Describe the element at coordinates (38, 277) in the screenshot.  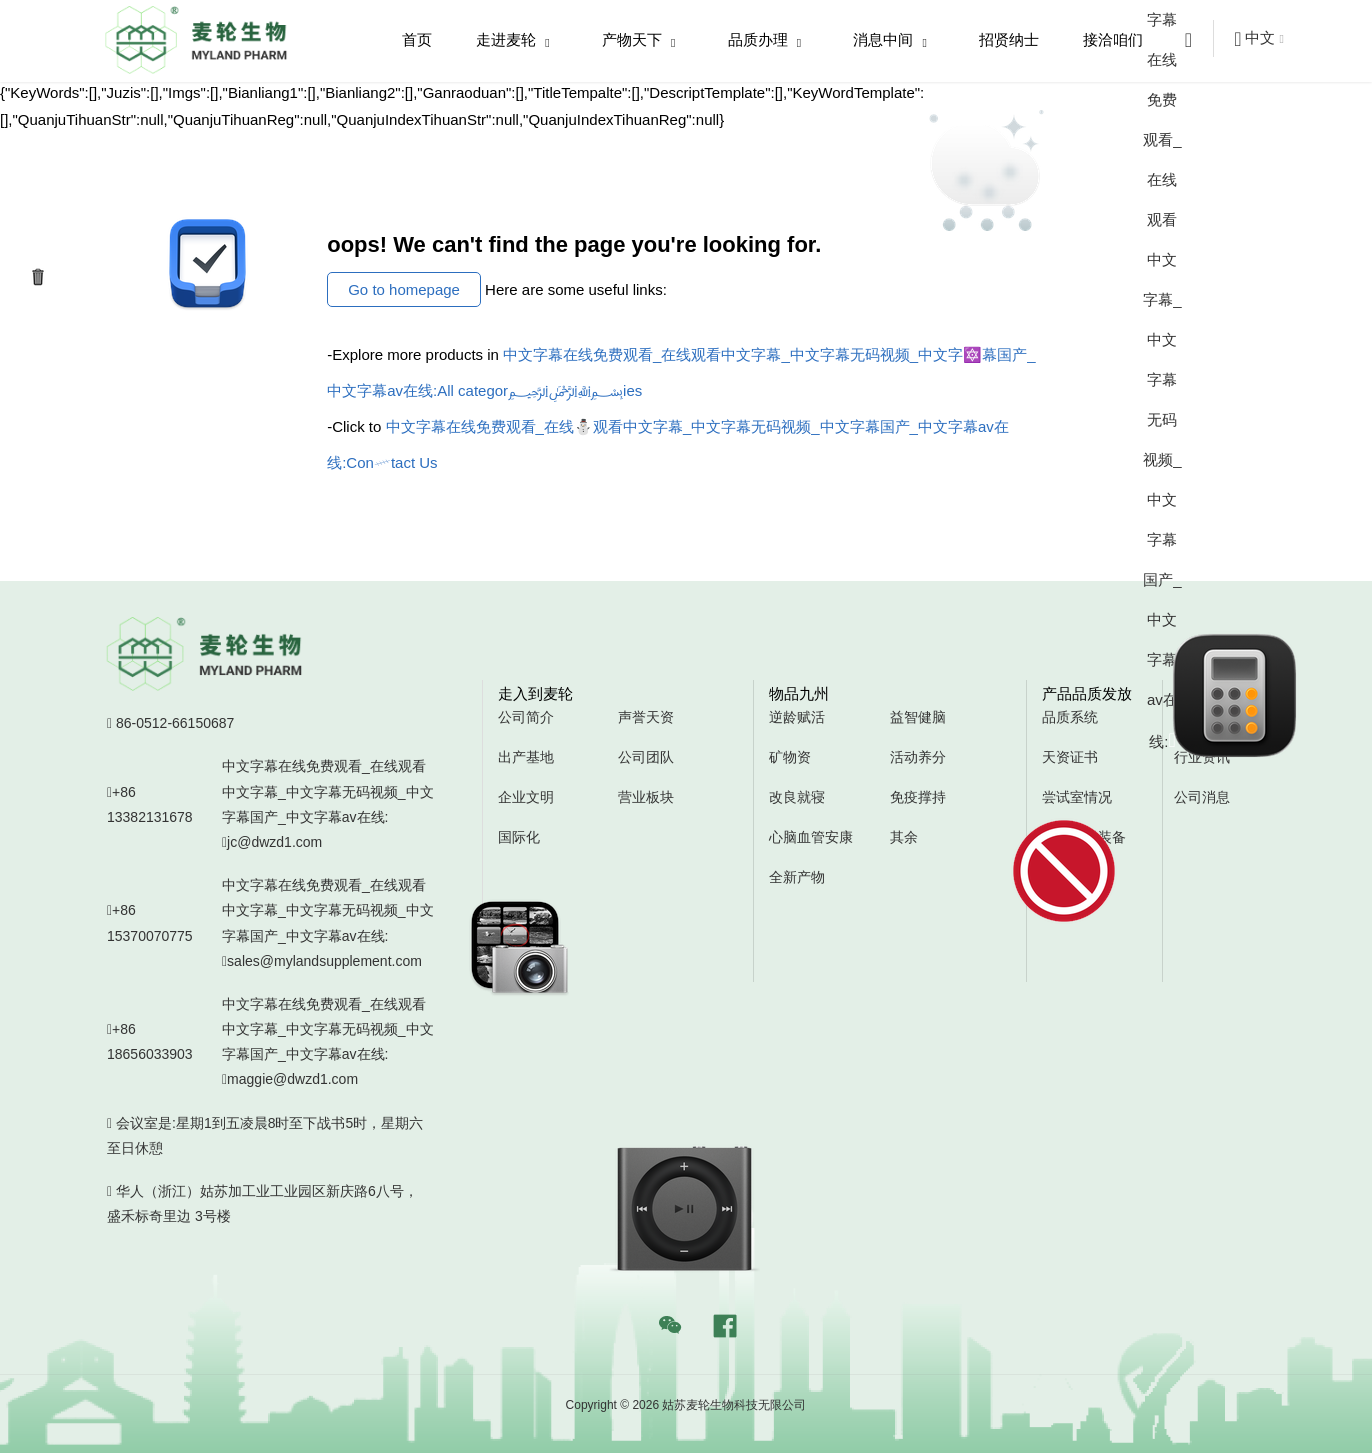
I see `view deleted emails in trash folder` at that location.